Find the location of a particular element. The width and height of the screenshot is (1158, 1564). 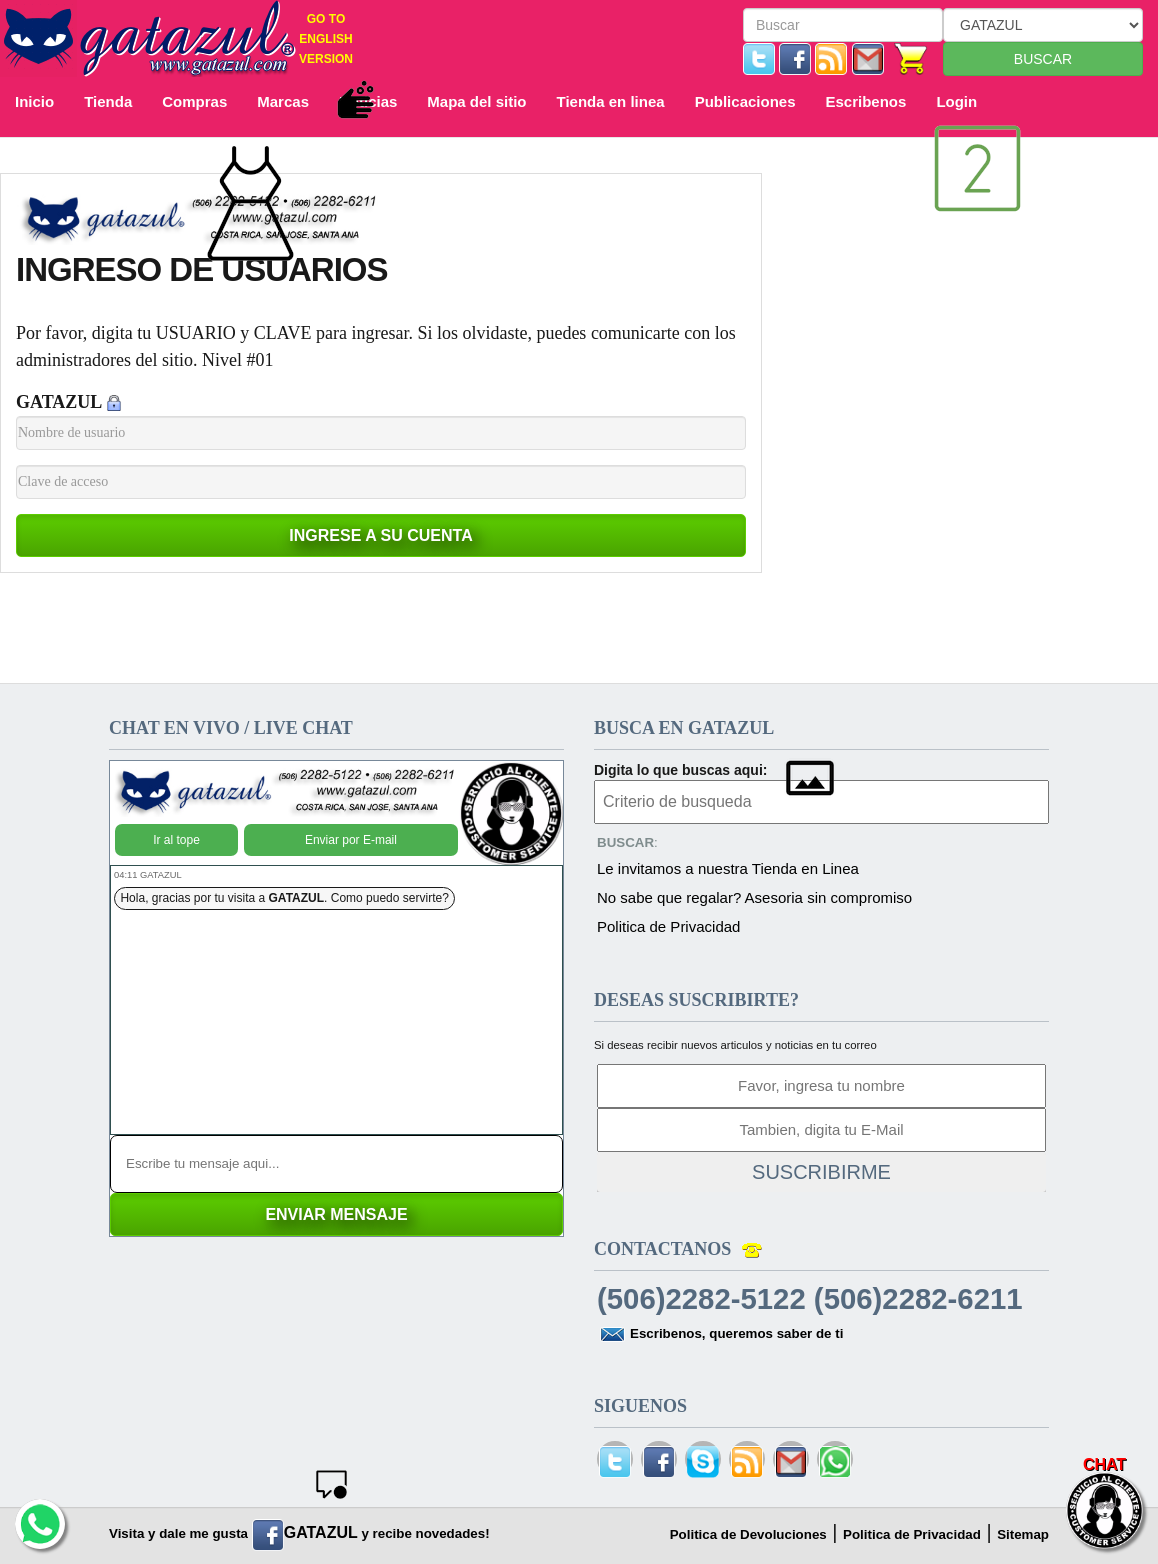

browse women's clothing is located at coordinates (250, 209).